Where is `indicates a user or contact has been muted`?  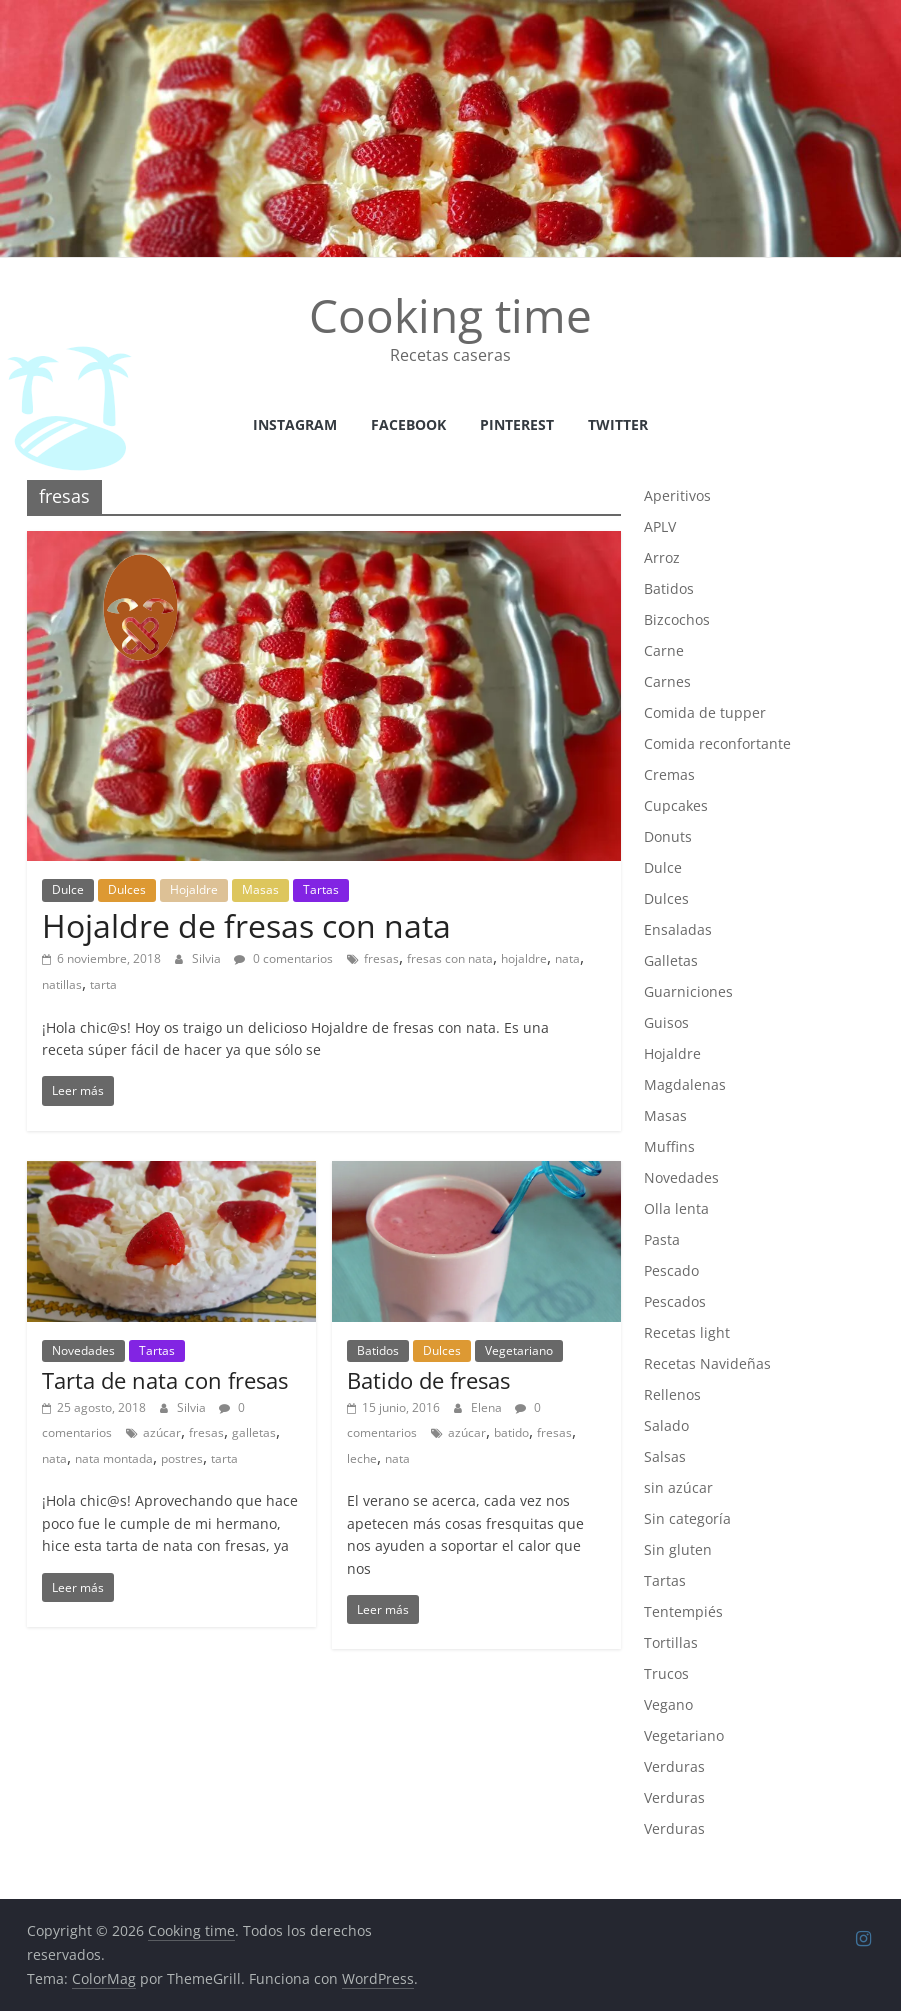 indicates a user or contact has been muted is located at coordinates (140, 607).